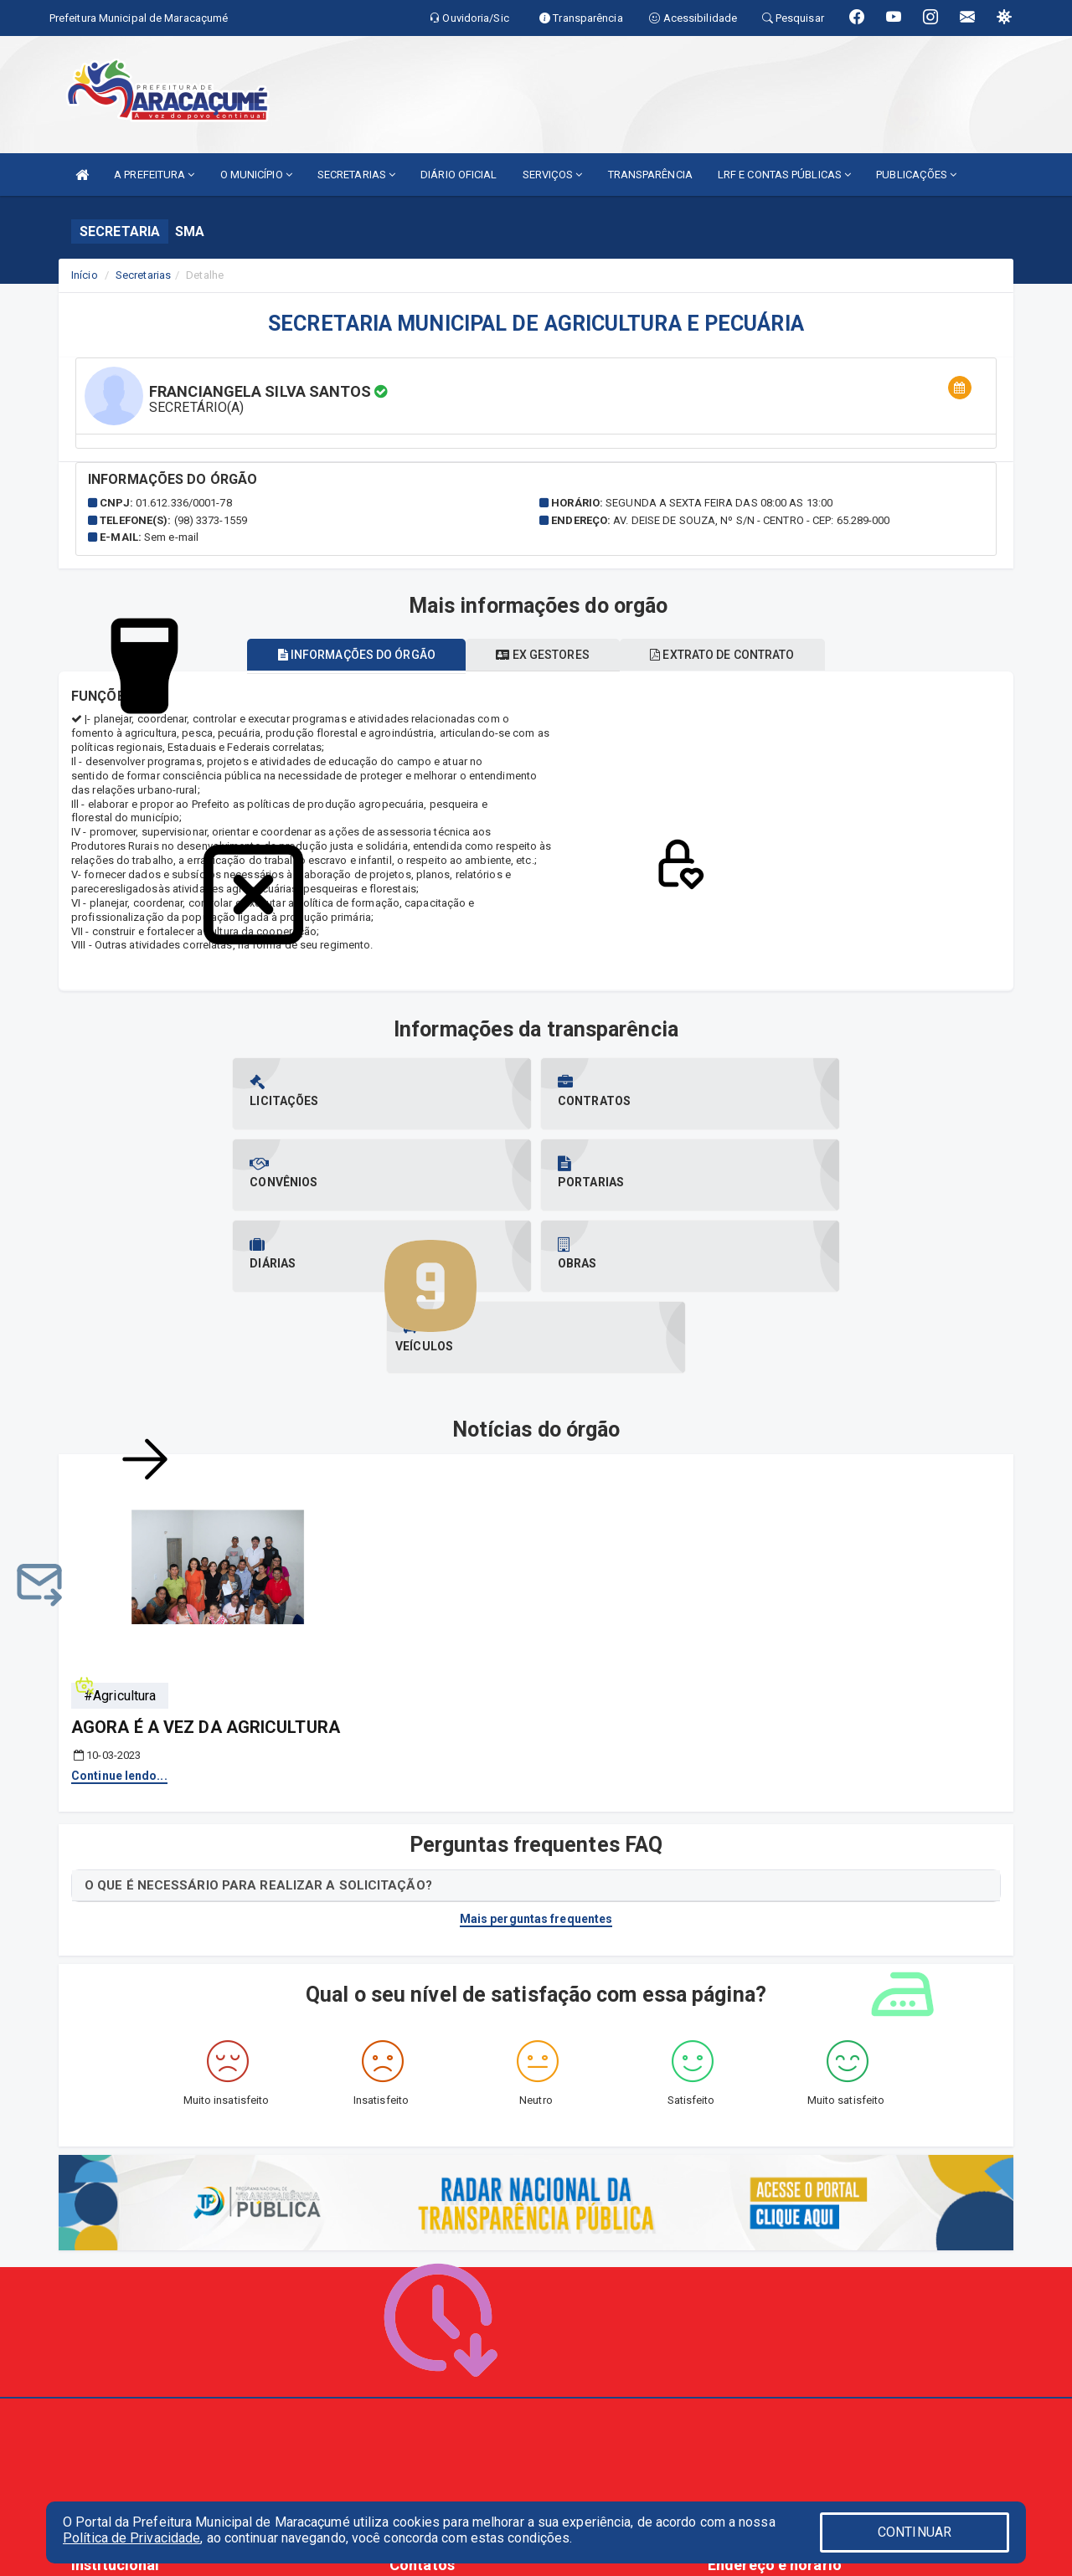 Image resolution: width=1072 pixels, height=2576 pixels. Describe the element at coordinates (39, 1584) in the screenshot. I see `forward this email to another recipient` at that location.